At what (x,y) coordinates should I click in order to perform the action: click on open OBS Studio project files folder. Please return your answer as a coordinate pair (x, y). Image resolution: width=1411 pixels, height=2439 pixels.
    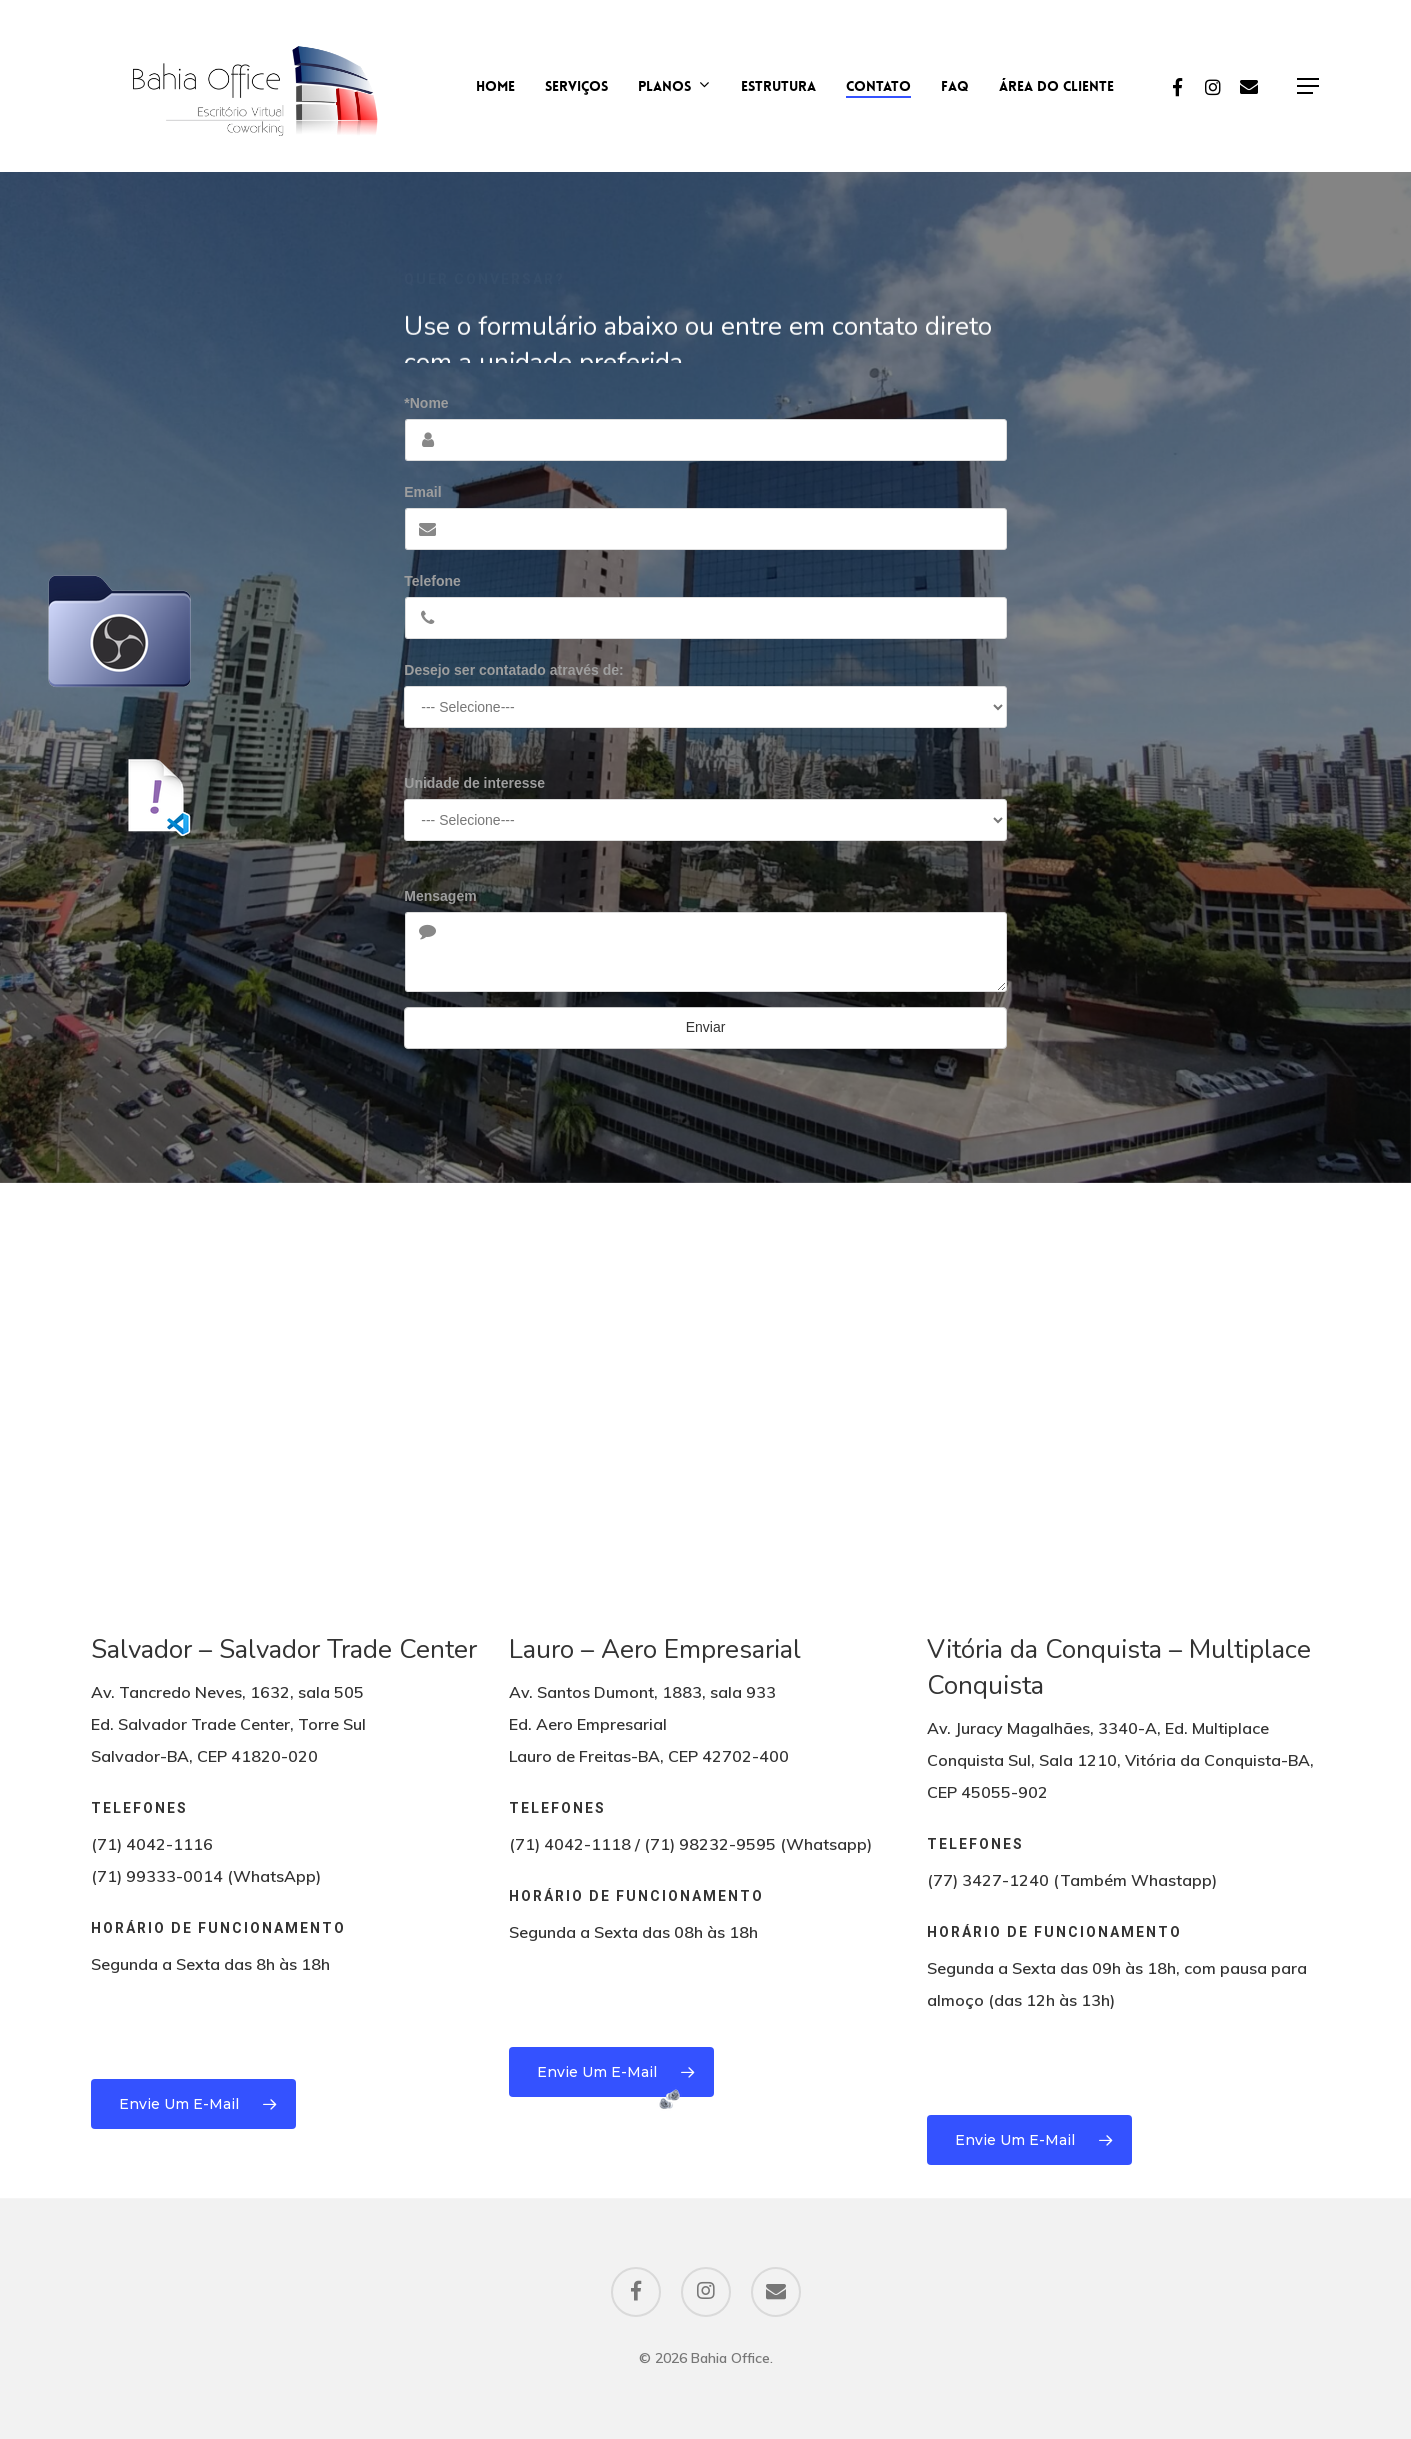
    Looking at the image, I should click on (119, 635).